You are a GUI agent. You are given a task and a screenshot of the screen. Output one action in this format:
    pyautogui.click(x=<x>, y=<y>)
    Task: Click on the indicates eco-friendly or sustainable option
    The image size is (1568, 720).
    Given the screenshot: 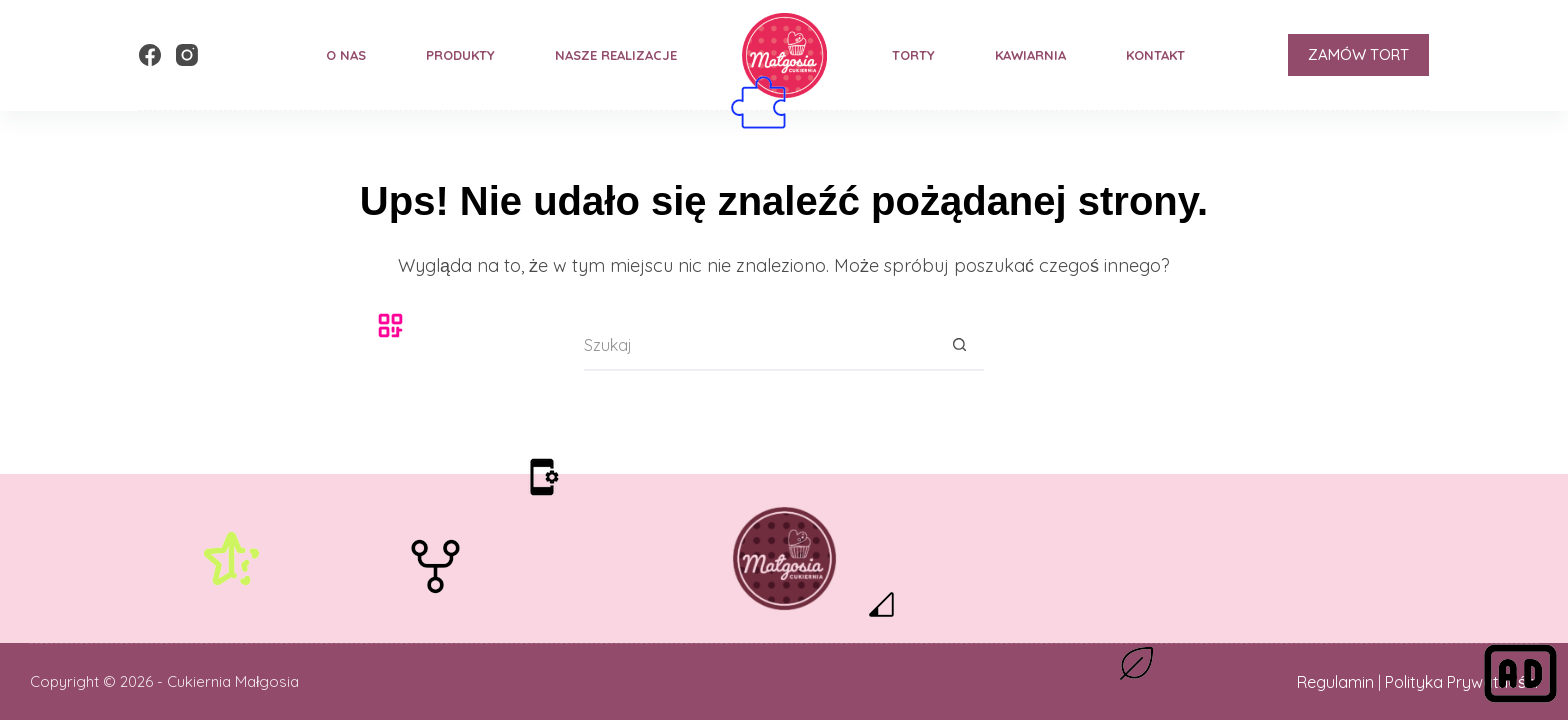 What is the action you would take?
    pyautogui.click(x=1136, y=663)
    